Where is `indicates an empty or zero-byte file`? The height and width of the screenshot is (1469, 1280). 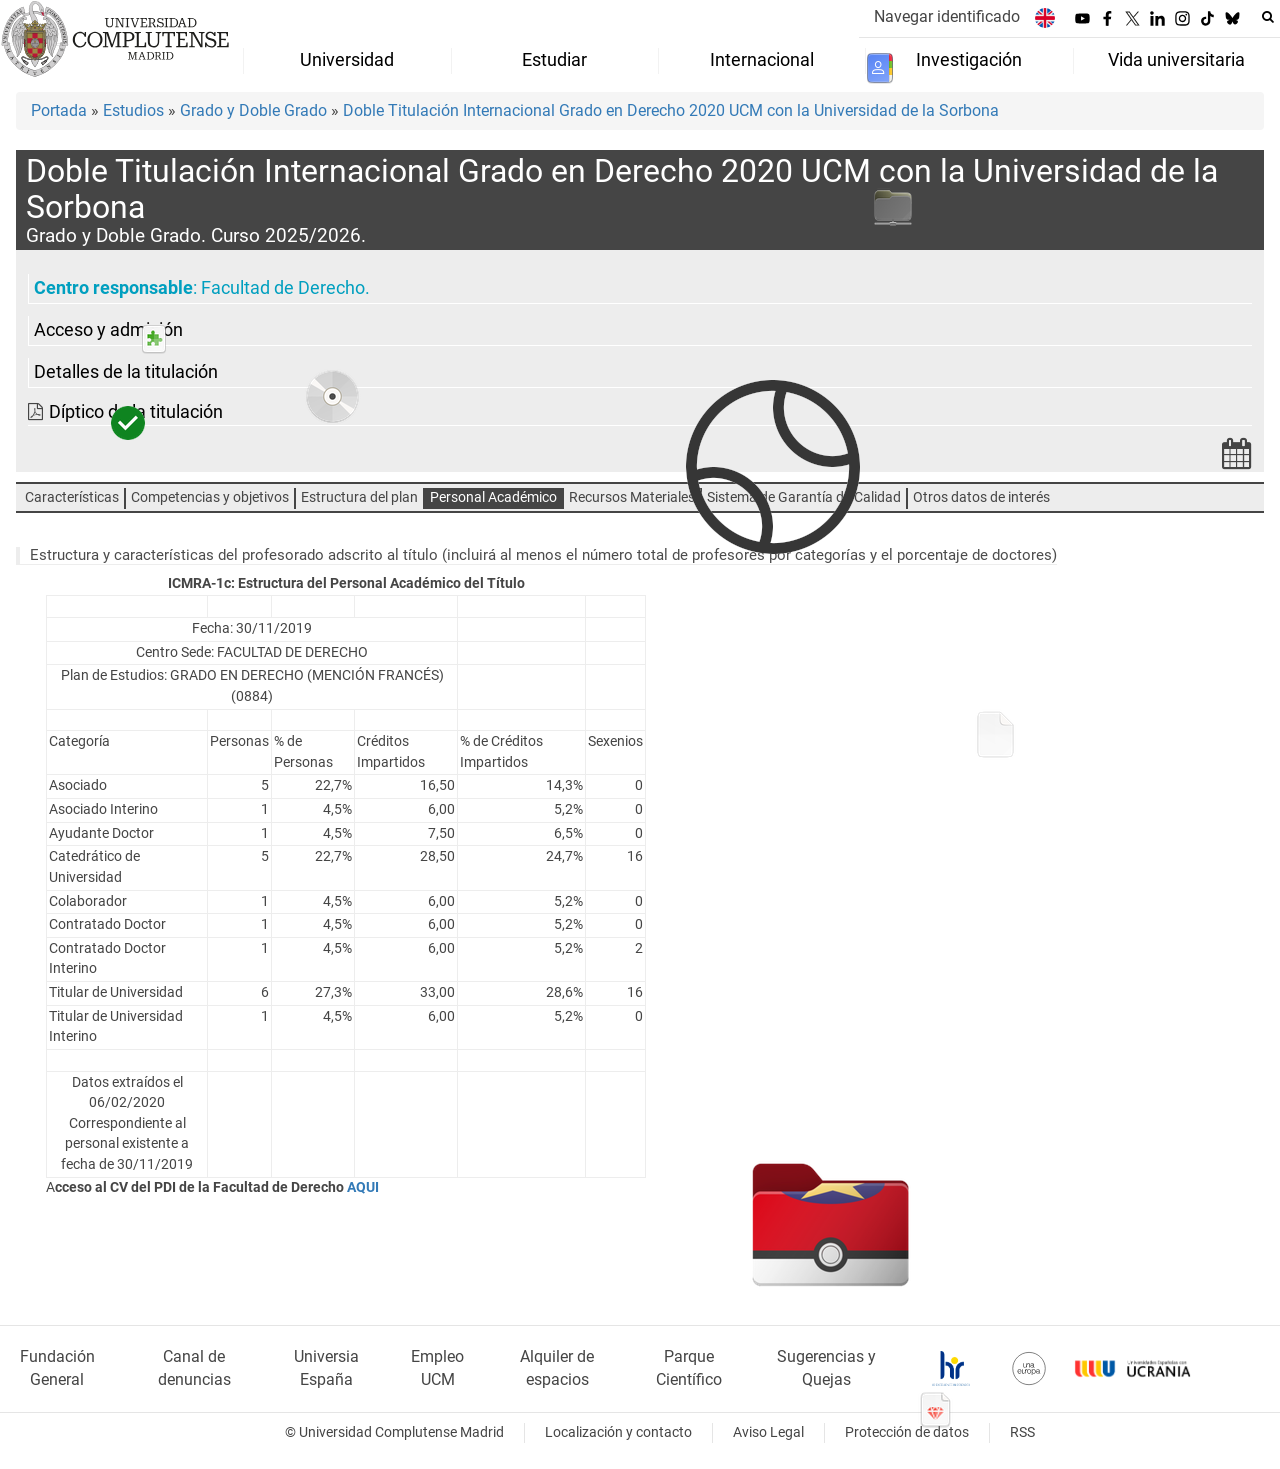 indicates an empty or zero-byte file is located at coordinates (995, 734).